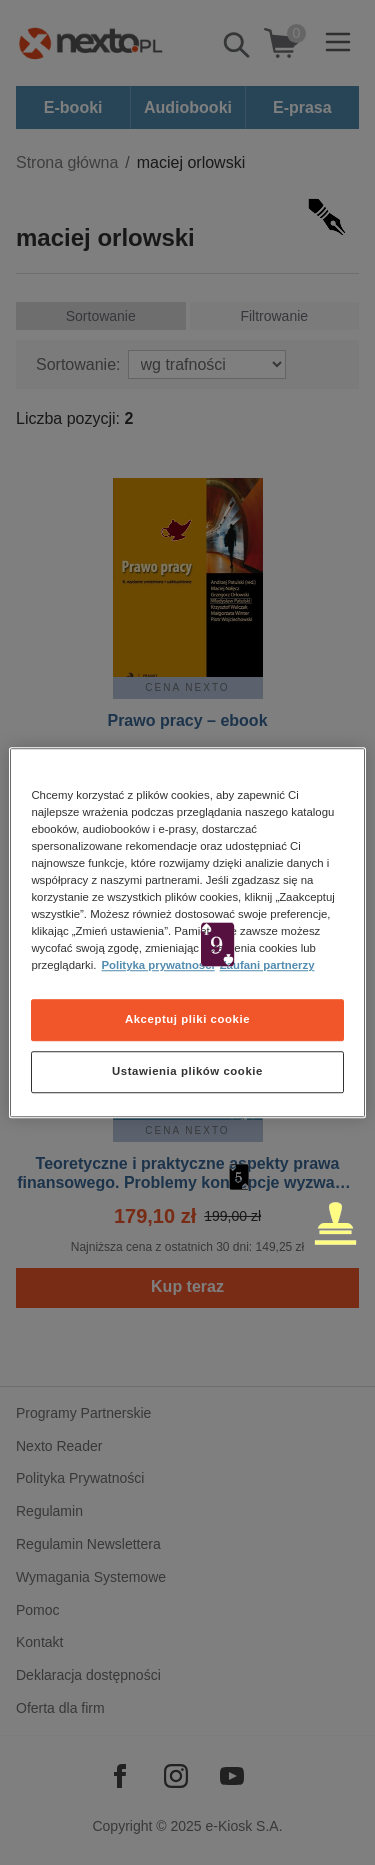 The image size is (375, 1865). What do you see at coordinates (239, 1177) in the screenshot?
I see `five of hearts playing card` at bounding box center [239, 1177].